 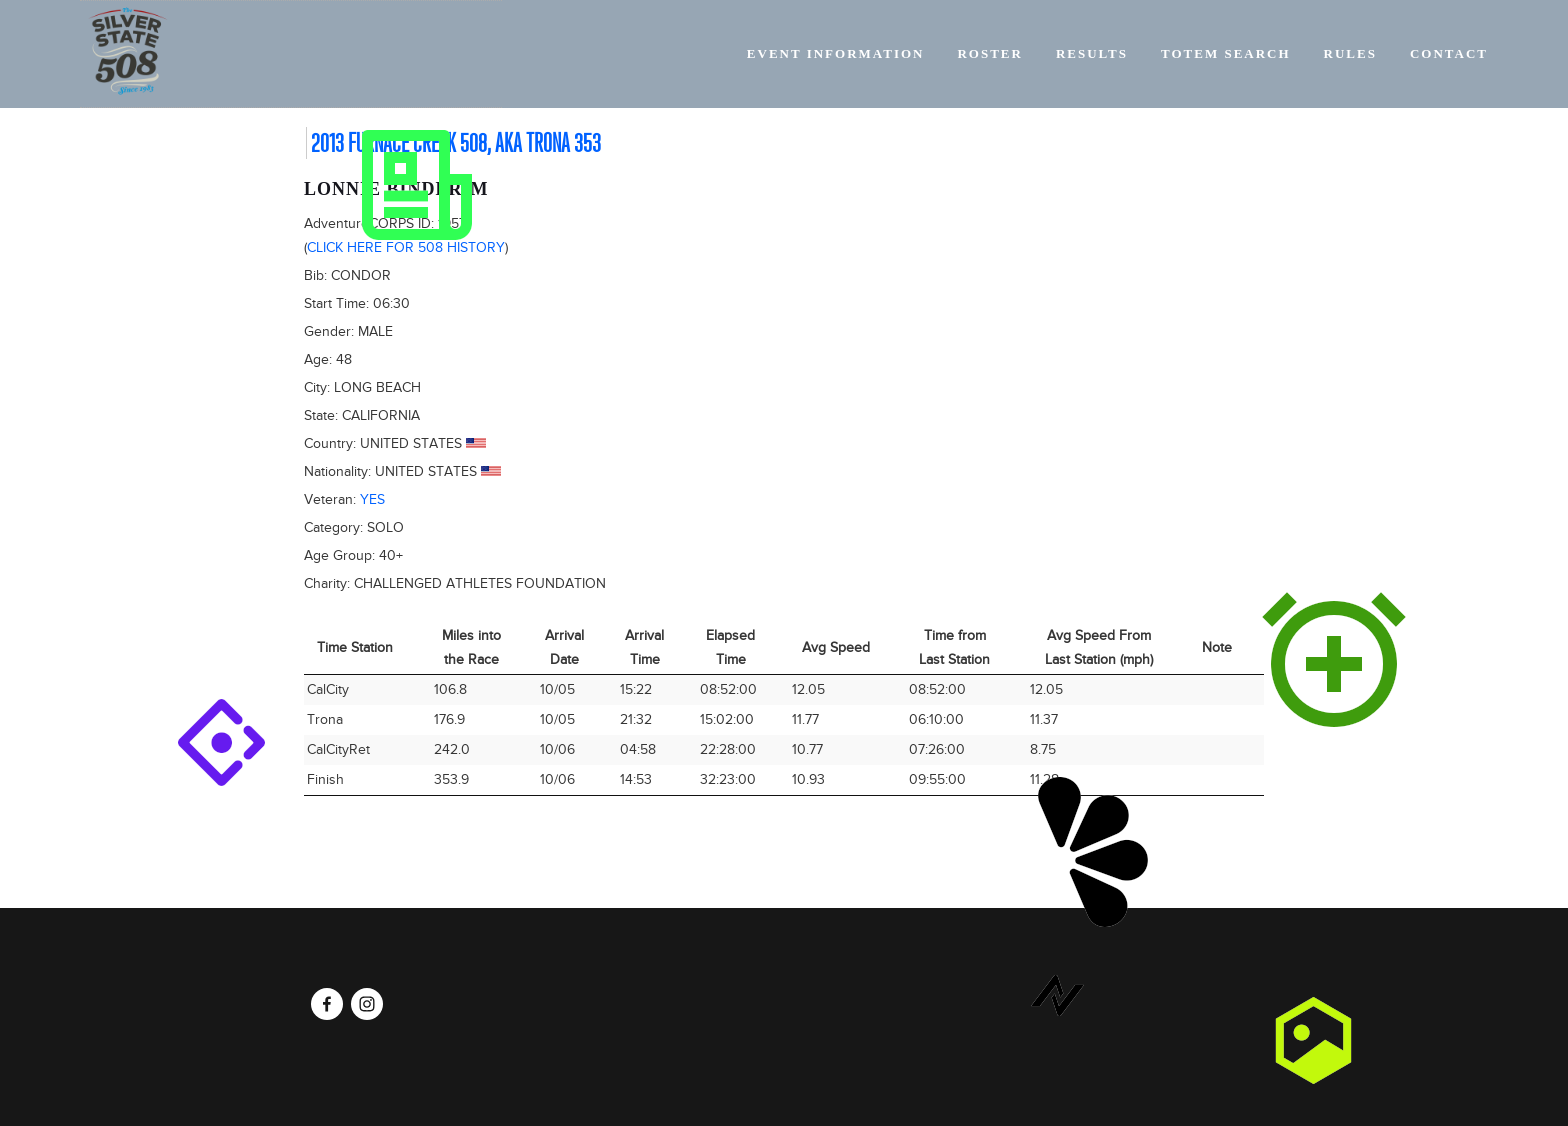 What do you see at coordinates (1334, 657) in the screenshot?
I see `add a new alarm` at bounding box center [1334, 657].